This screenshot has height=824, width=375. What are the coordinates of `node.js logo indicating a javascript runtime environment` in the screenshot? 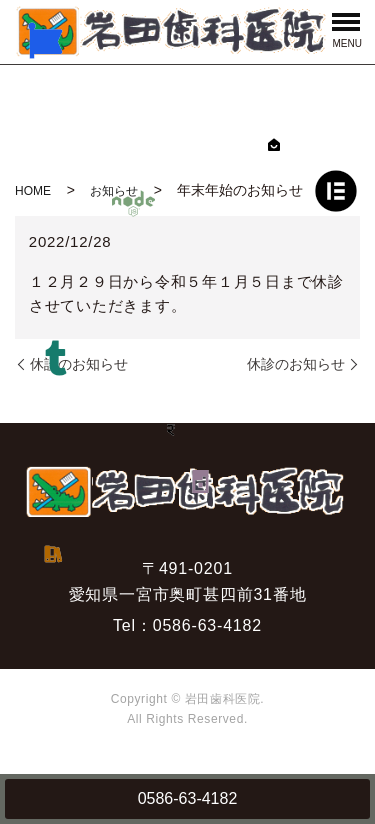 It's located at (133, 203).